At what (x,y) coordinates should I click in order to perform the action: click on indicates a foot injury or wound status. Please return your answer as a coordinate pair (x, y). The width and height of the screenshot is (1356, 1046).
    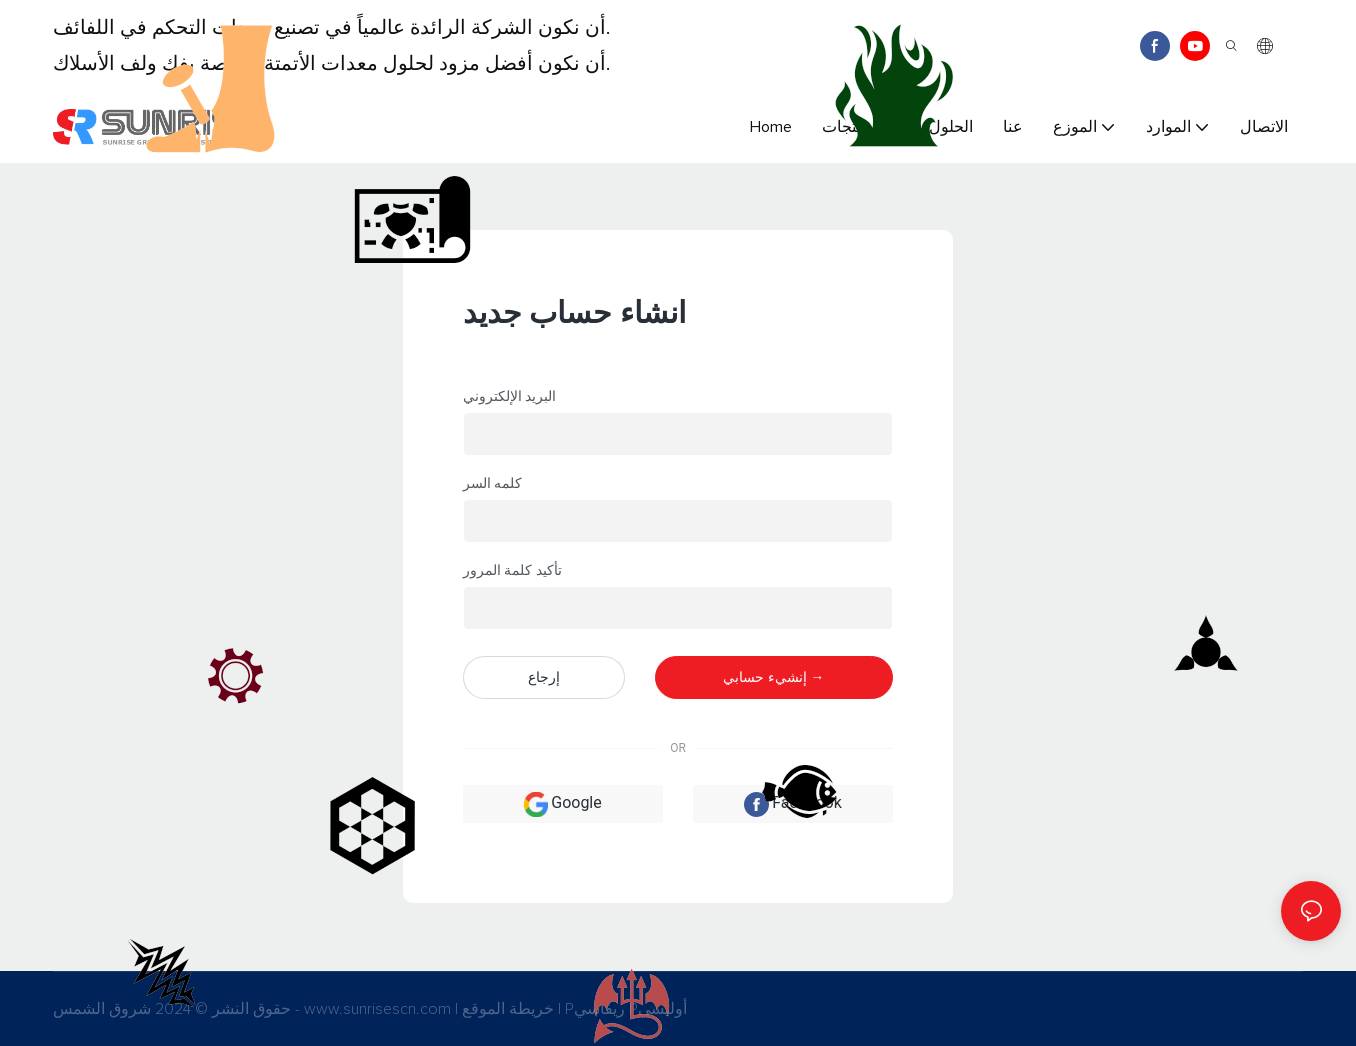
    Looking at the image, I should click on (209, 89).